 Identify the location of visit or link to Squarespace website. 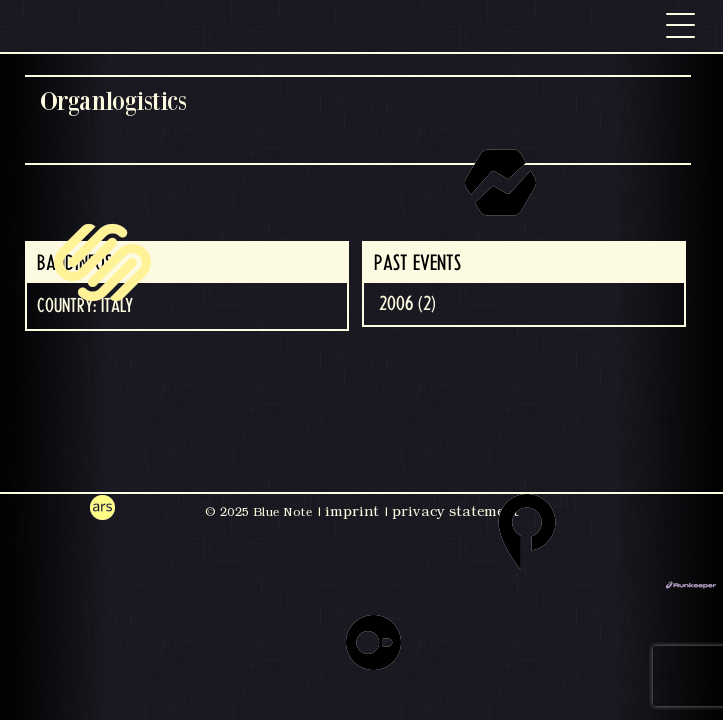
(102, 262).